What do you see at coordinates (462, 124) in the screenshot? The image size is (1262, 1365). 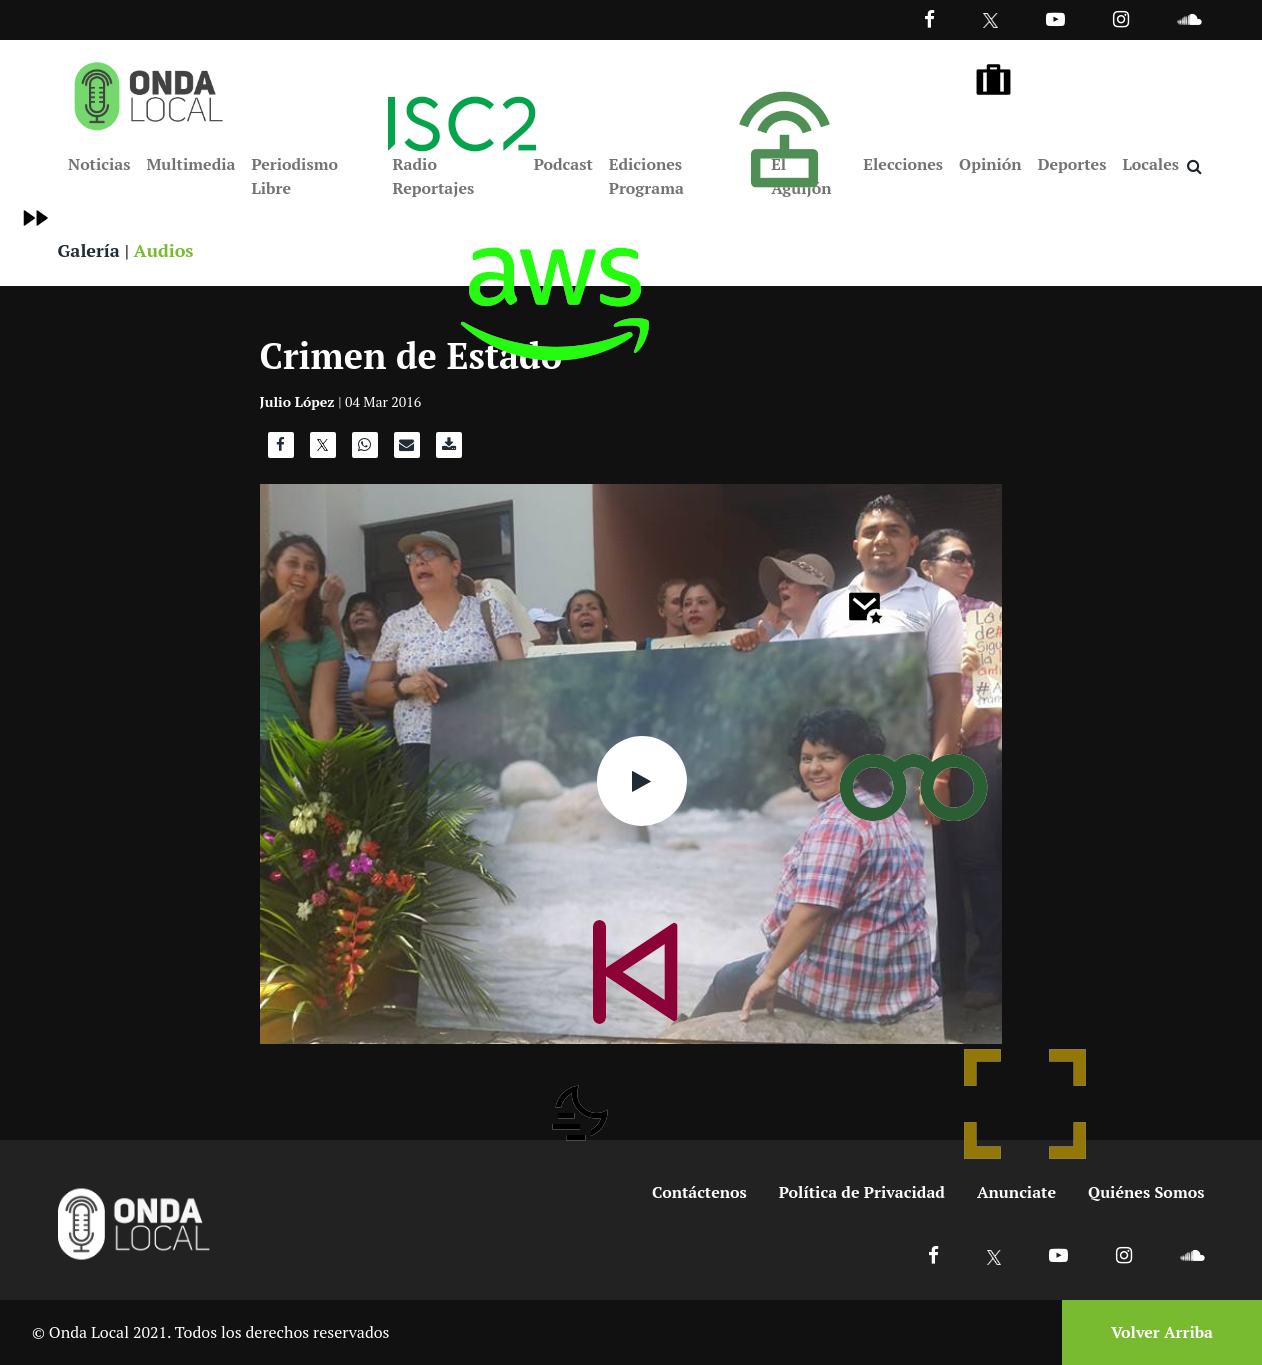 I see `ISC² official logo` at bounding box center [462, 124].